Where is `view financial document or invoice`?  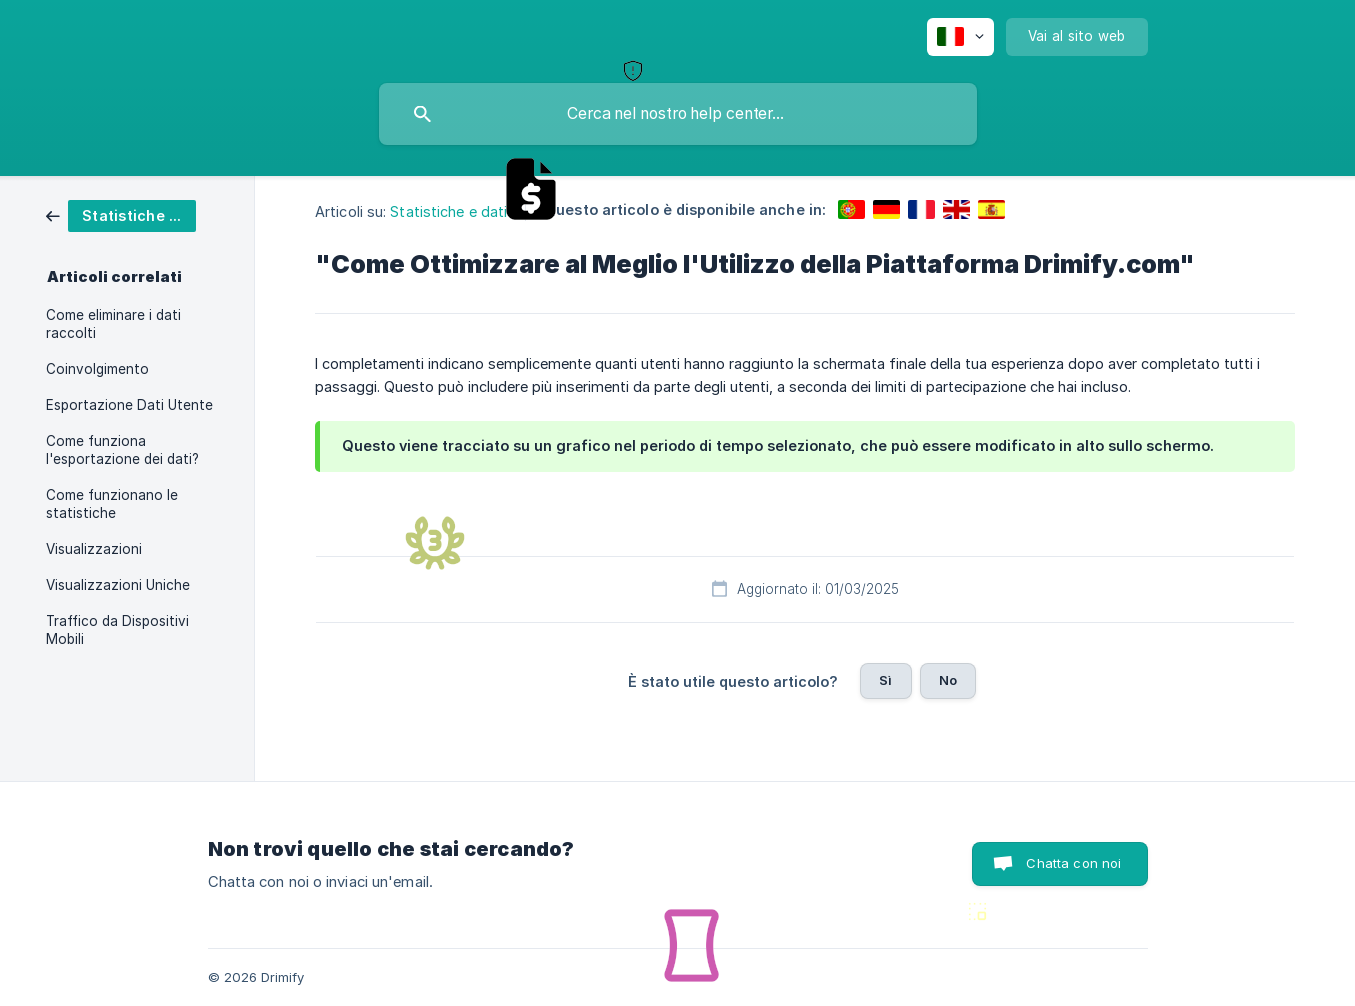 view financial document or invoice is located at coordinates (531, 189).